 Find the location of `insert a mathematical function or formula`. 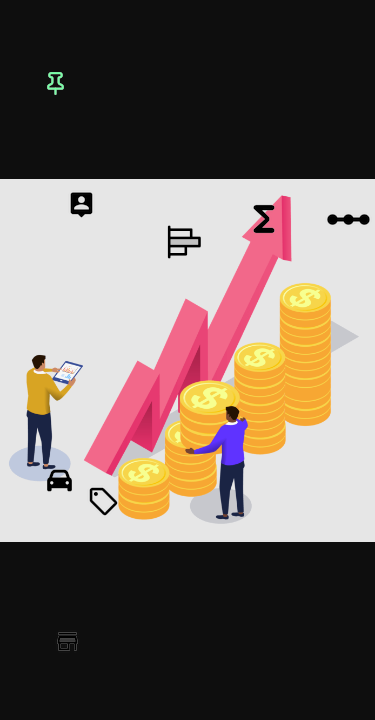

insert a mathematical function or formula is located at coordinates (264, 219).